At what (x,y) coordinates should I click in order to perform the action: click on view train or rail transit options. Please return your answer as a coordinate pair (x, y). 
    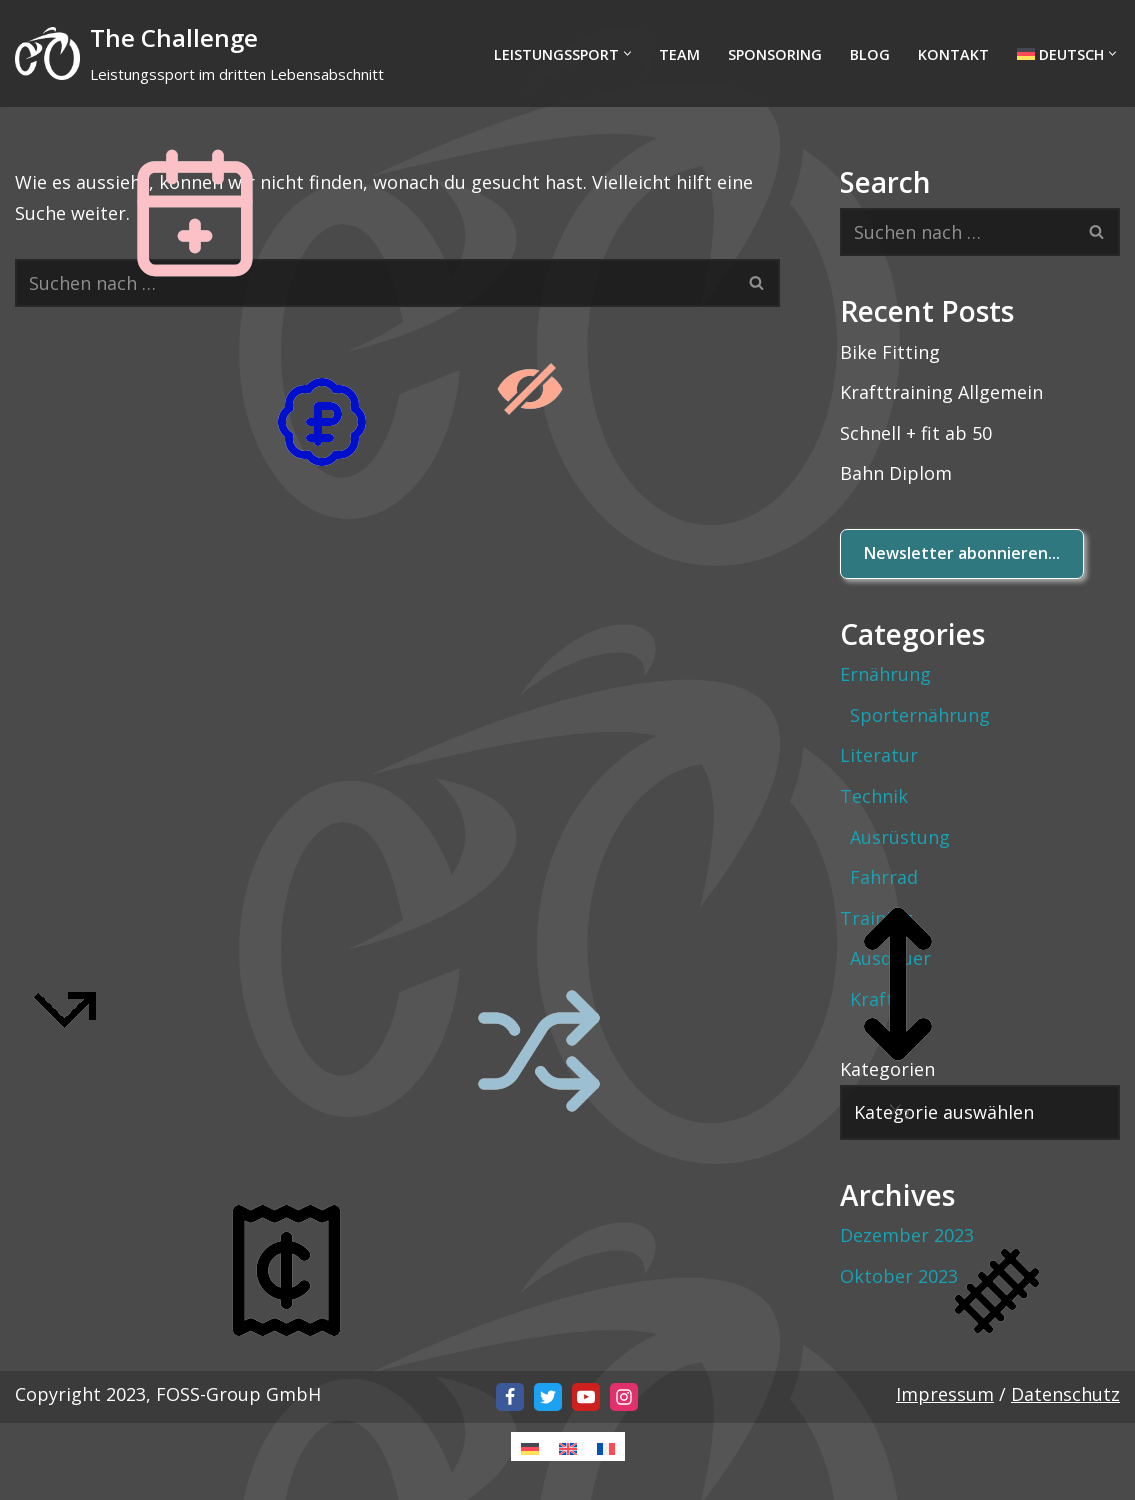
    Looking at the image, I should click on (997, 1291).